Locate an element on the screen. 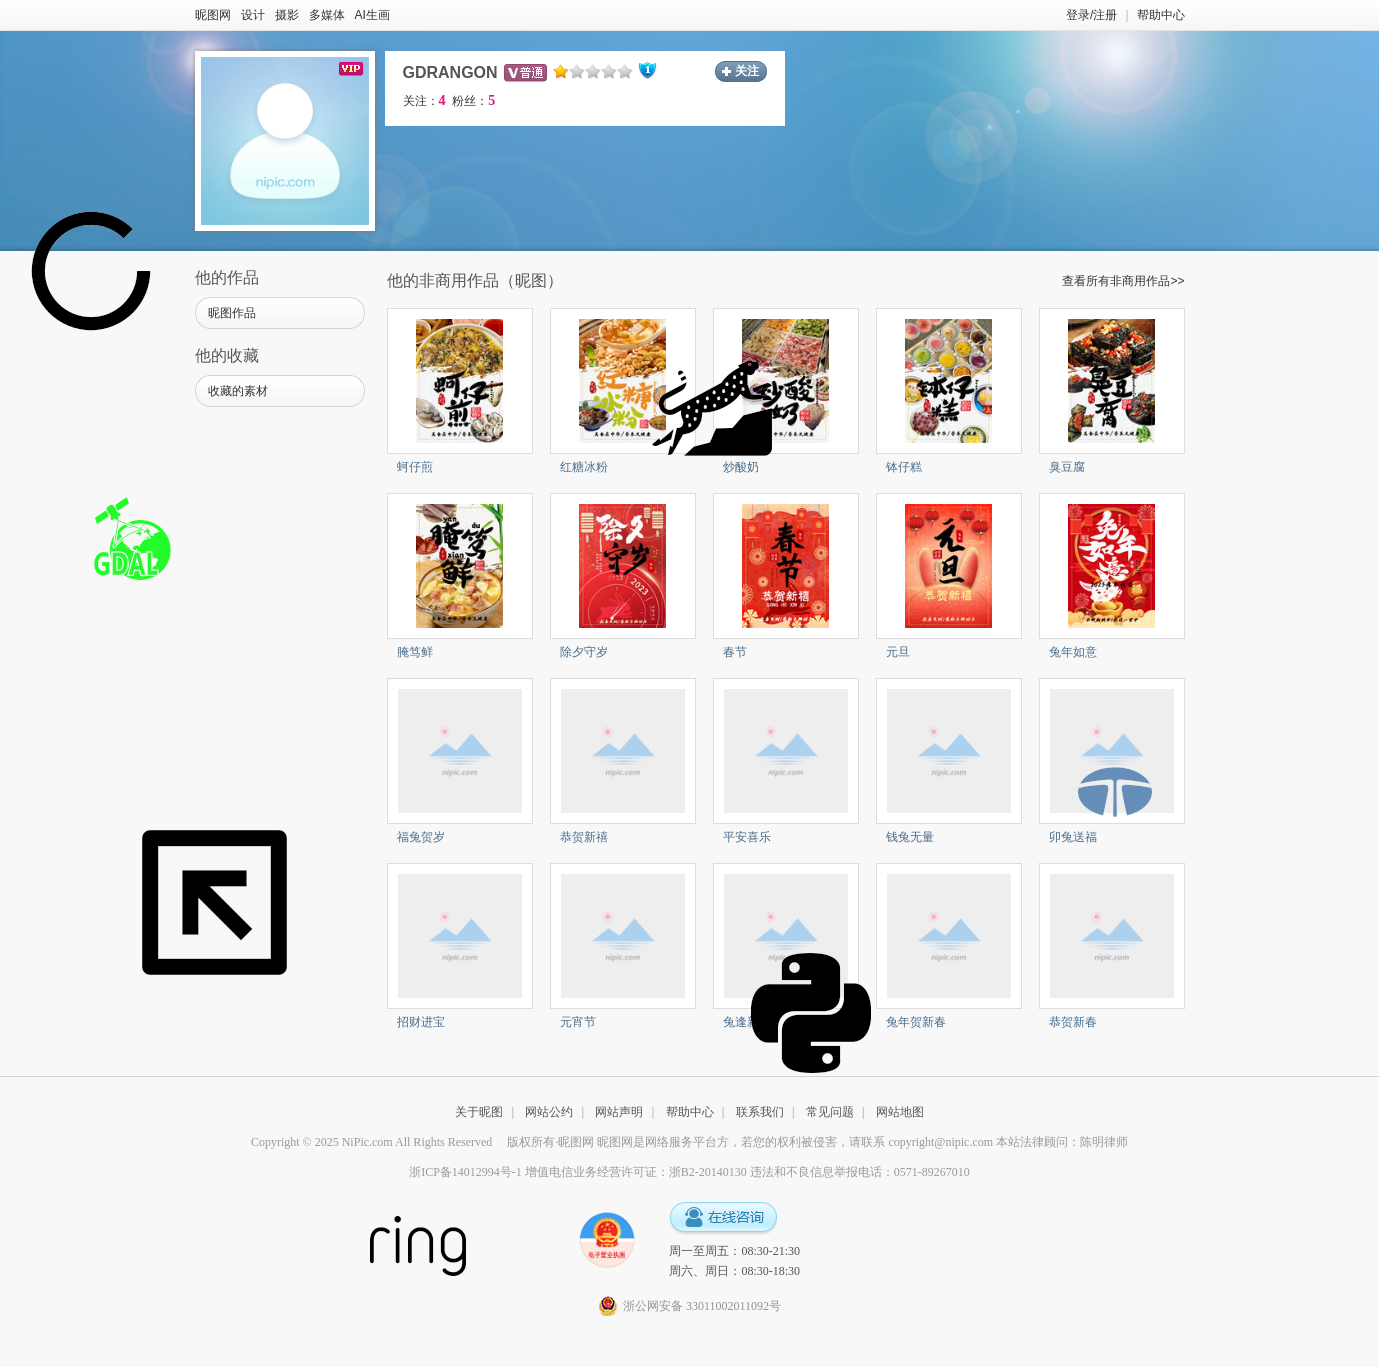 This screenshot has height=1367, width=1379. open the Ring smart home app is located at coordinates (418, 1246).